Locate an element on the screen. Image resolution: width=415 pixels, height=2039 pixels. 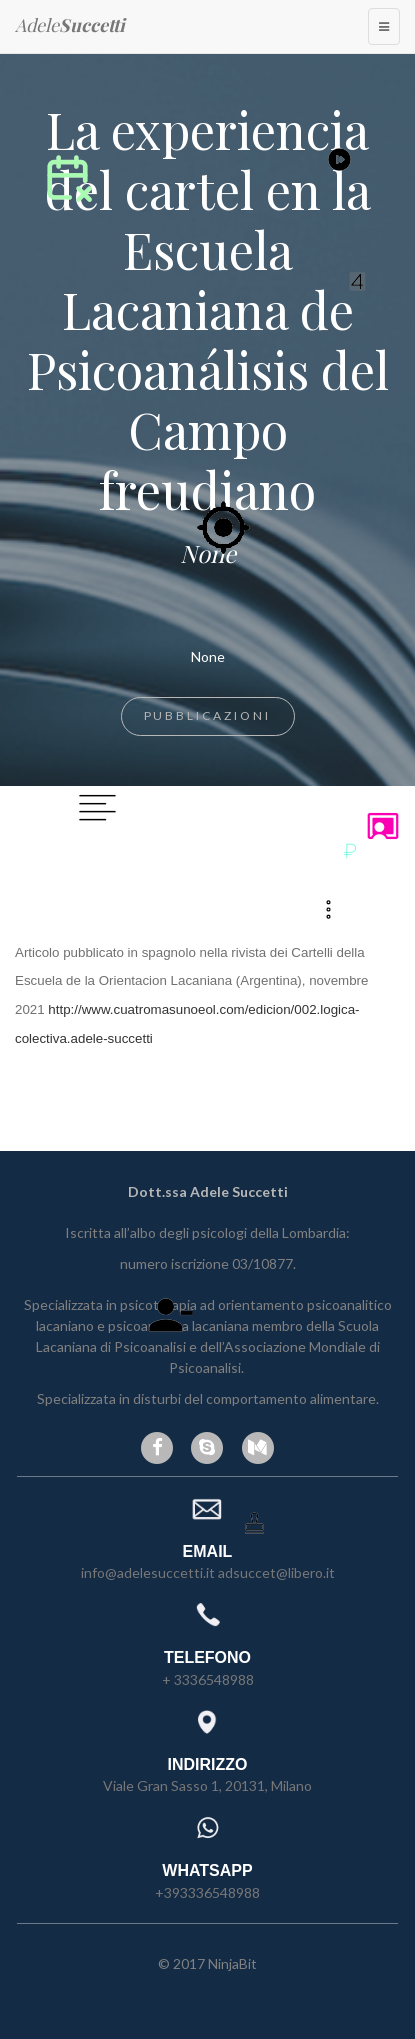
remove a contact or user from your list is located at coordinates (170, 1315).